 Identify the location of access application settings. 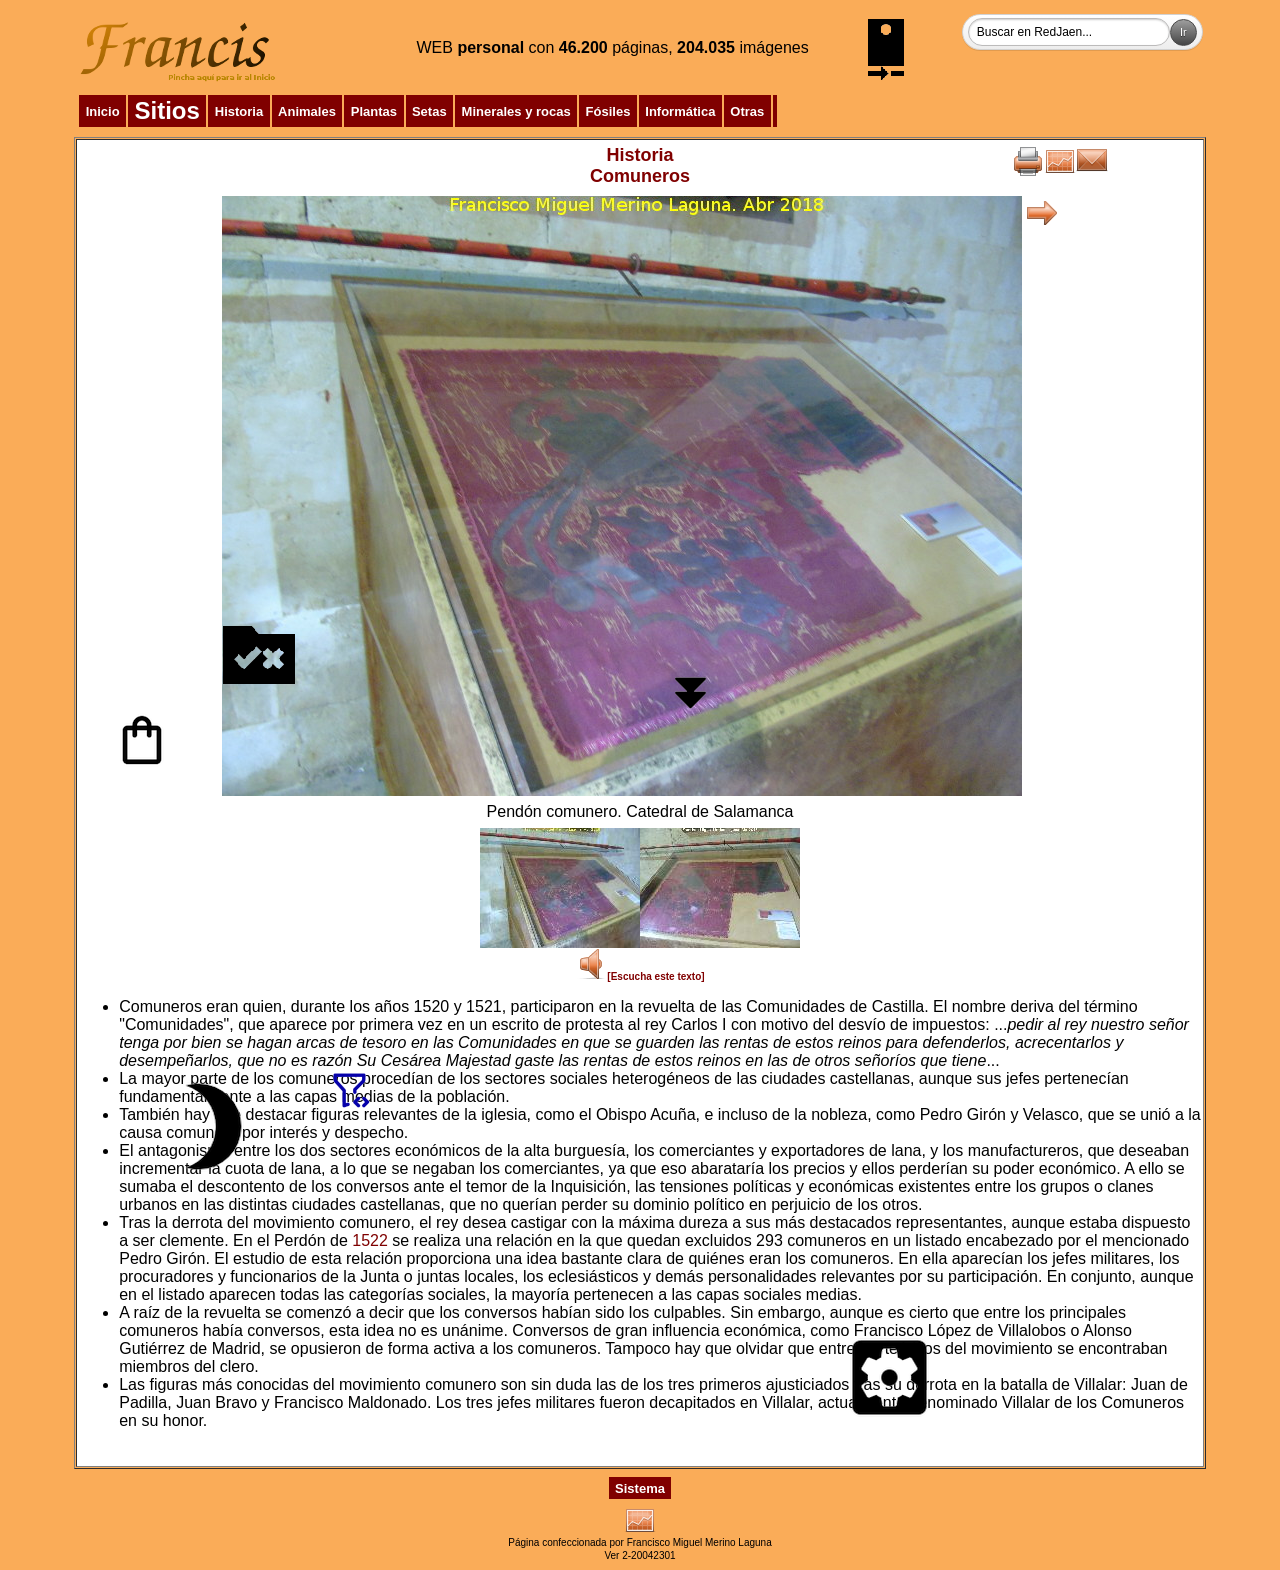
(889, 1377).